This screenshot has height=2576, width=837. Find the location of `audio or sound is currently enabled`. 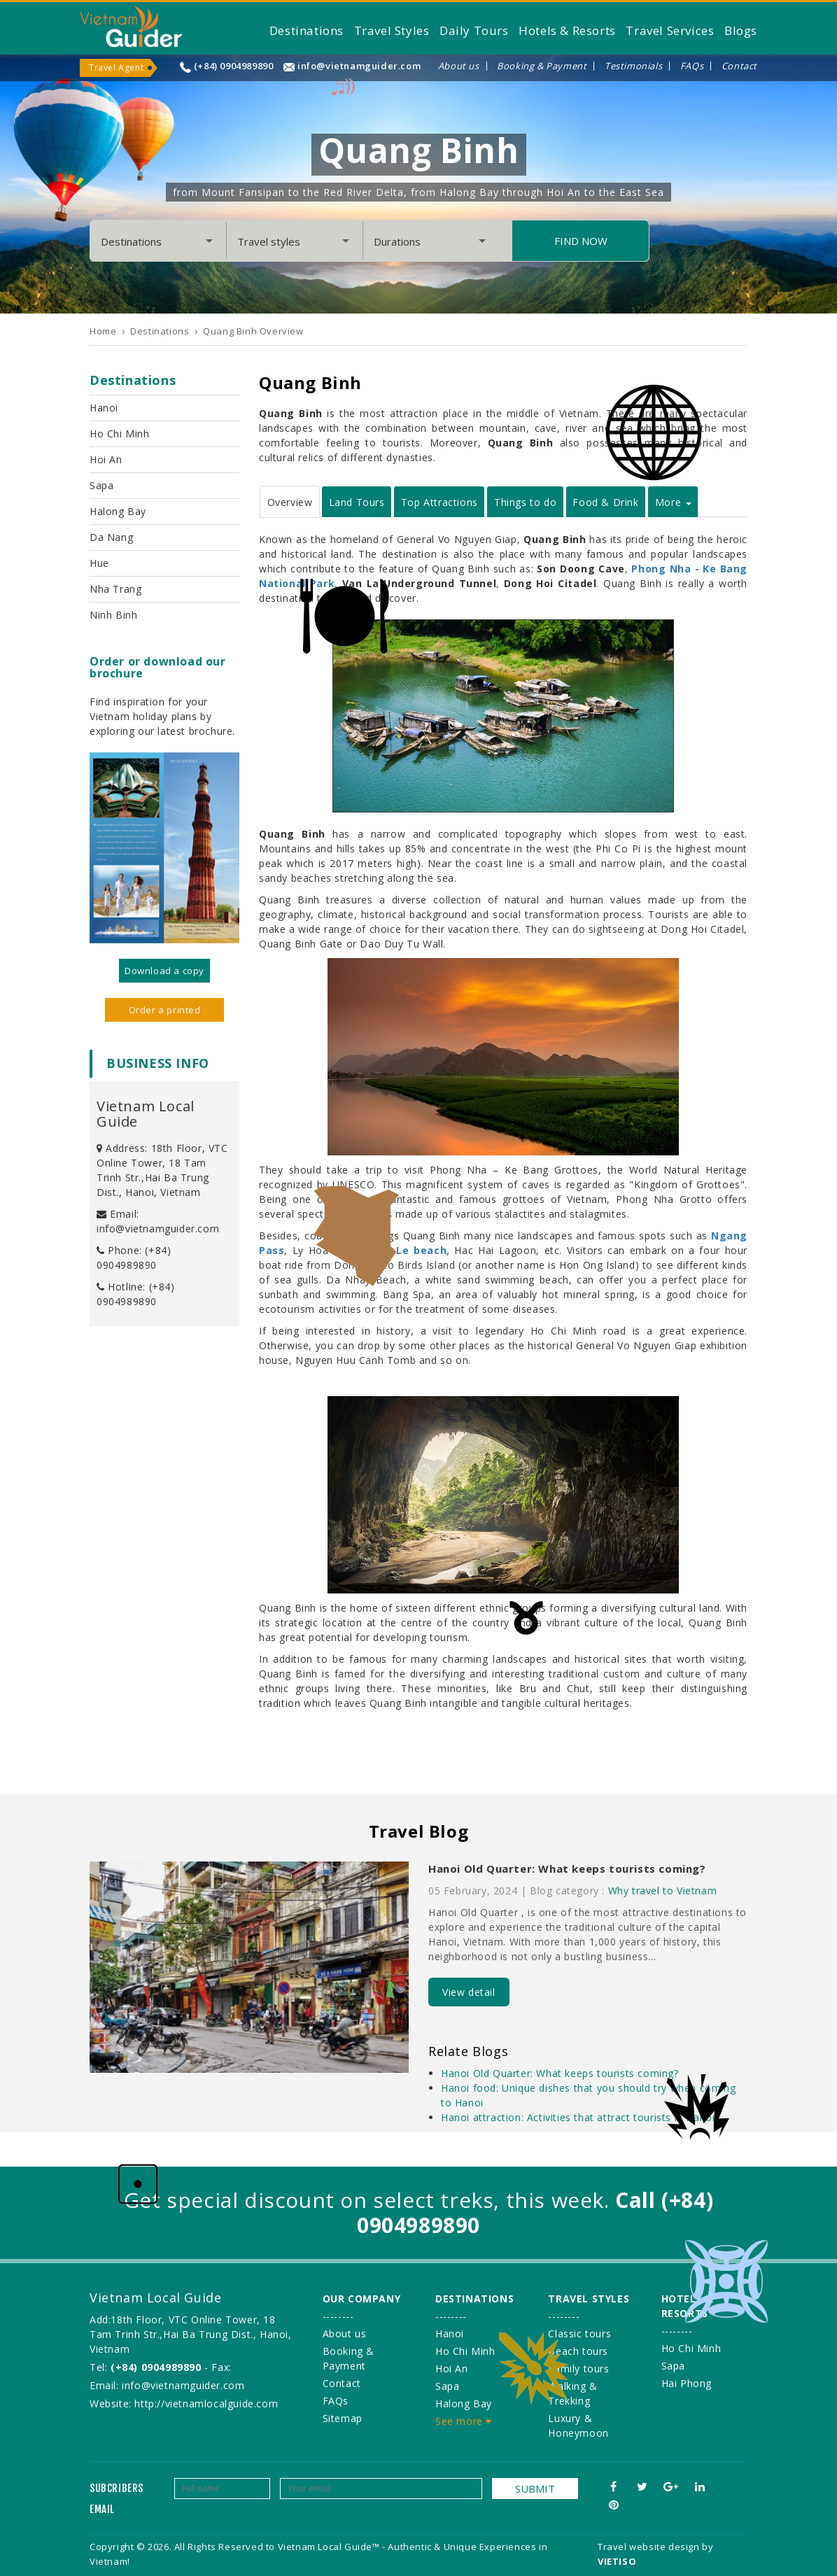

audio or sound is currently enabled is located at coordinates (343, 87).